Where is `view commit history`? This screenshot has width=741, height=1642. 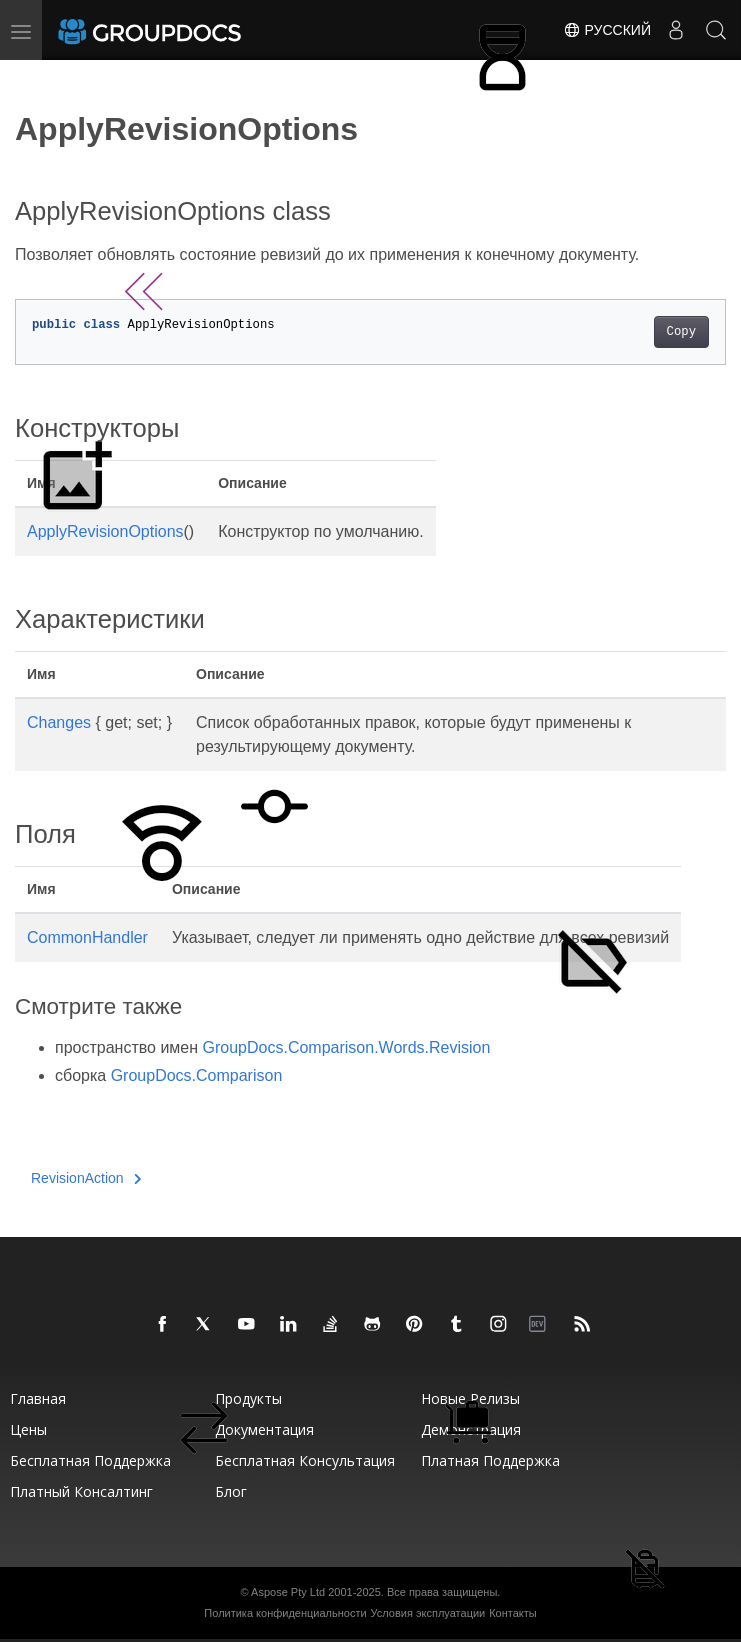
view commit history is located at coordinates (274, 807).